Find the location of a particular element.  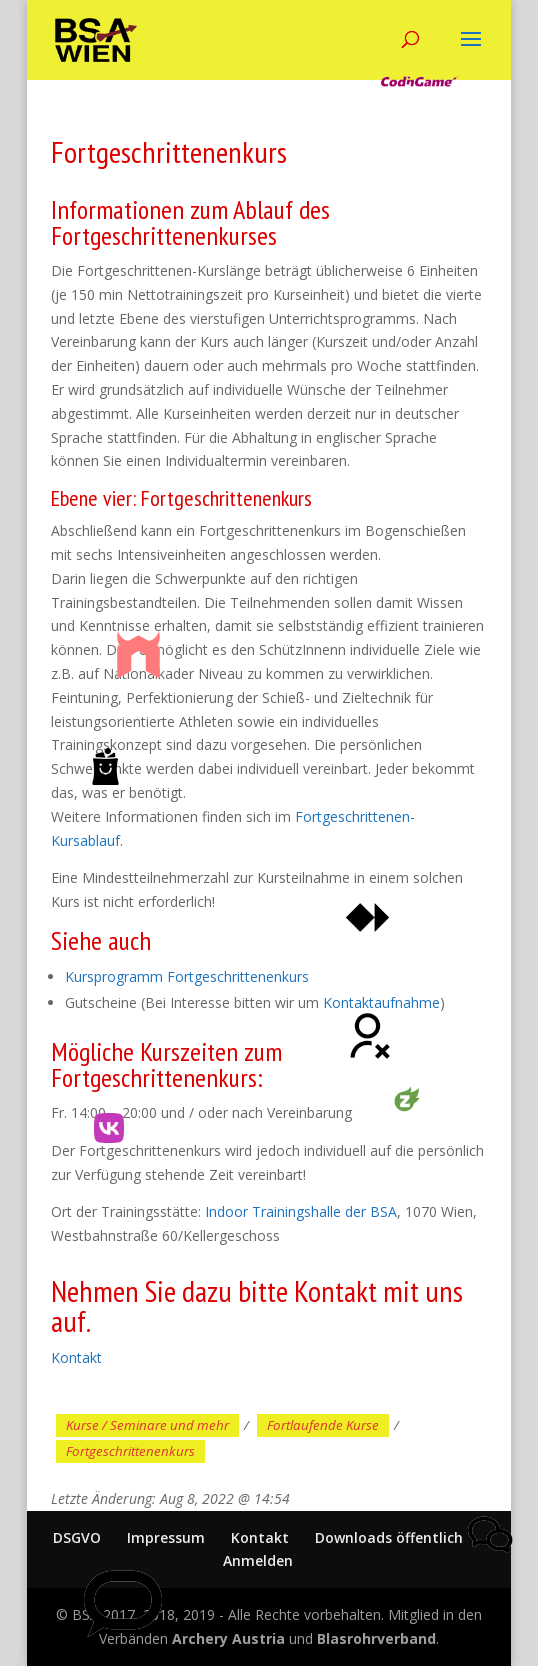

open the Blibli shopping app is located at coordinates (105, 766).